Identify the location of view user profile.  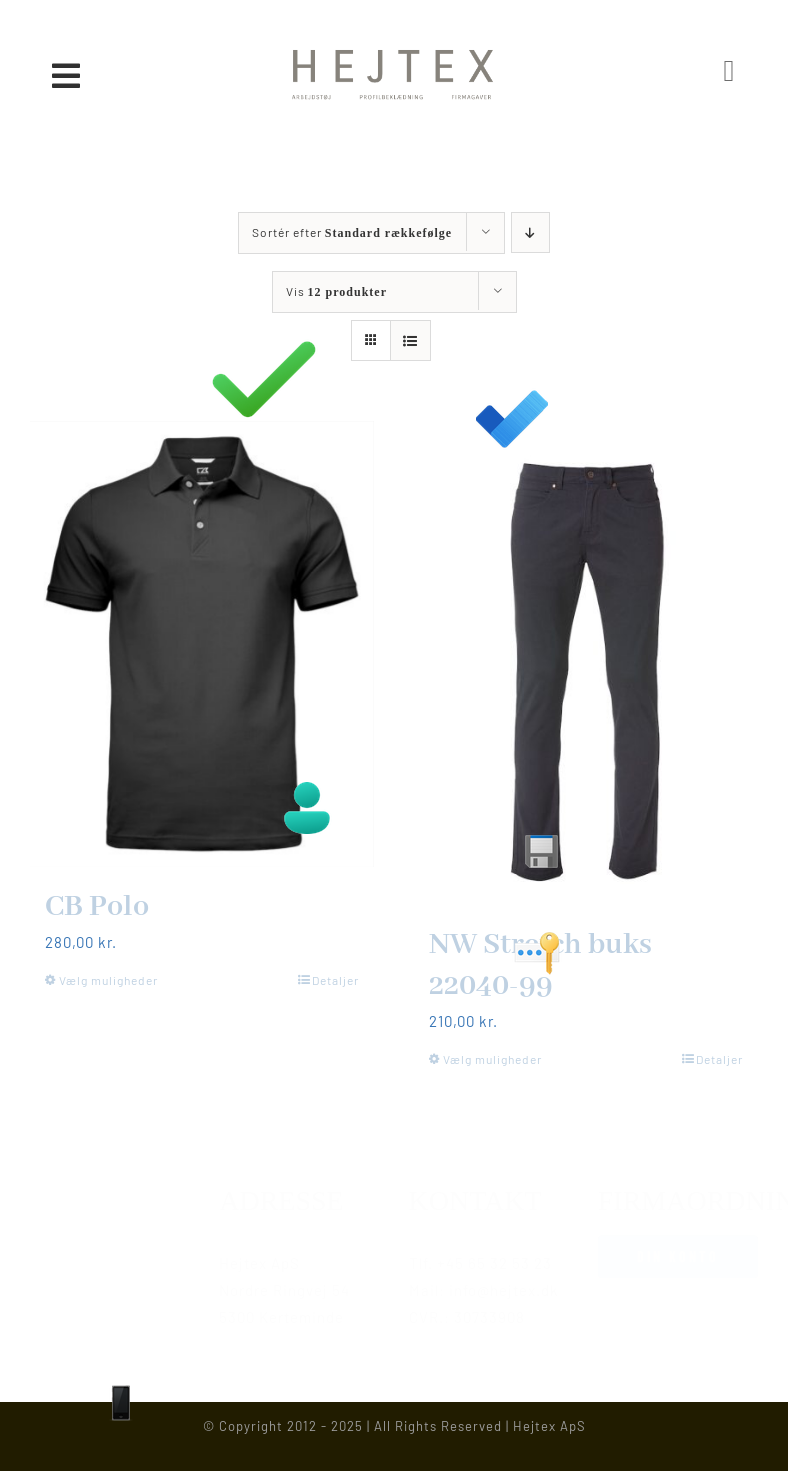
(307, 808).